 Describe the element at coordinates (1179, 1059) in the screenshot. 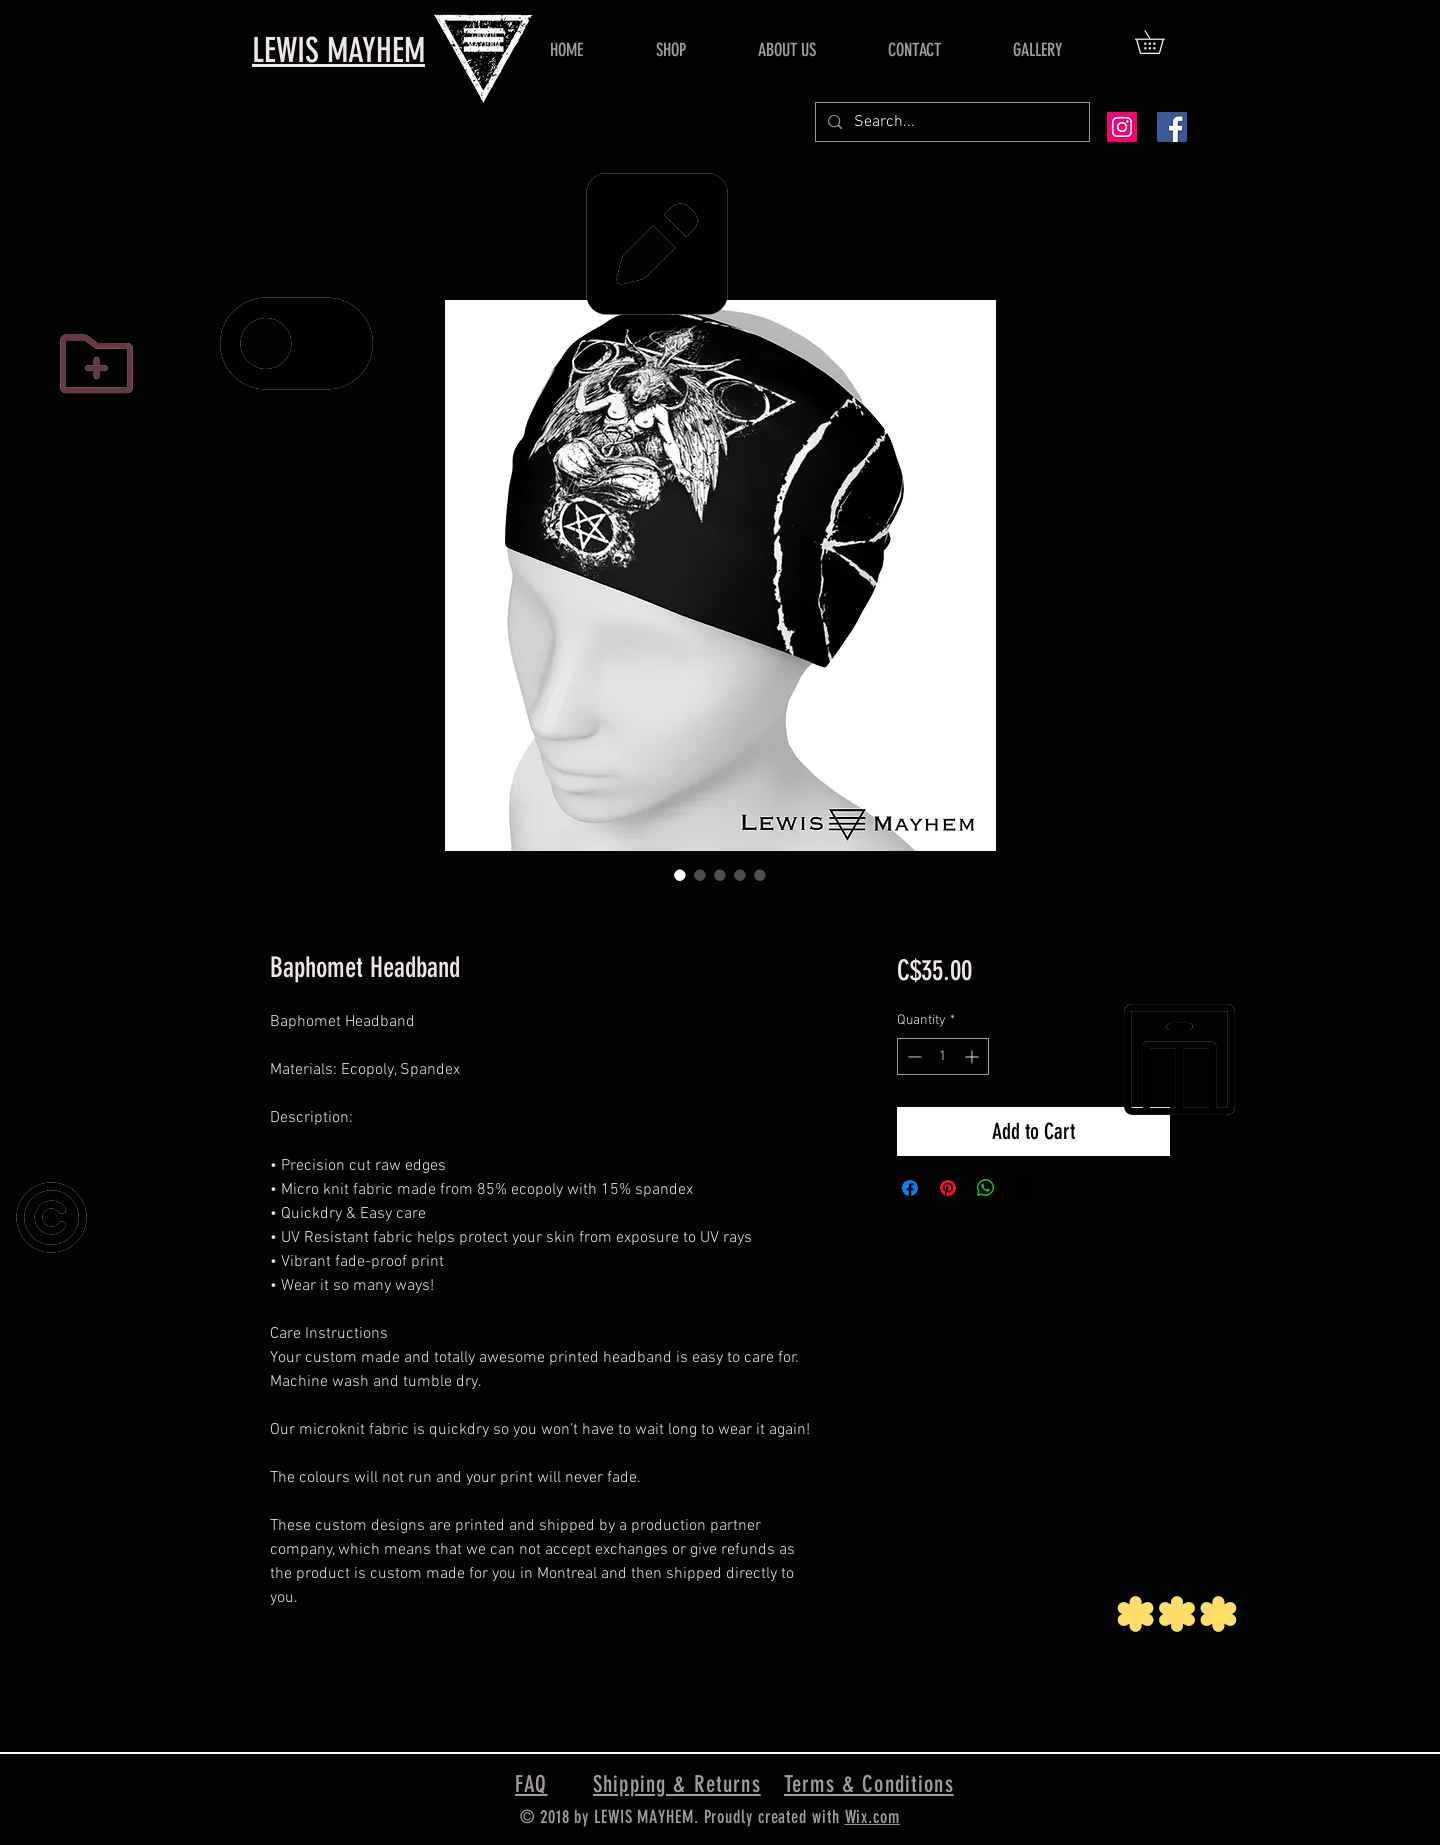

I see `indicates elevator access or location` at that location.